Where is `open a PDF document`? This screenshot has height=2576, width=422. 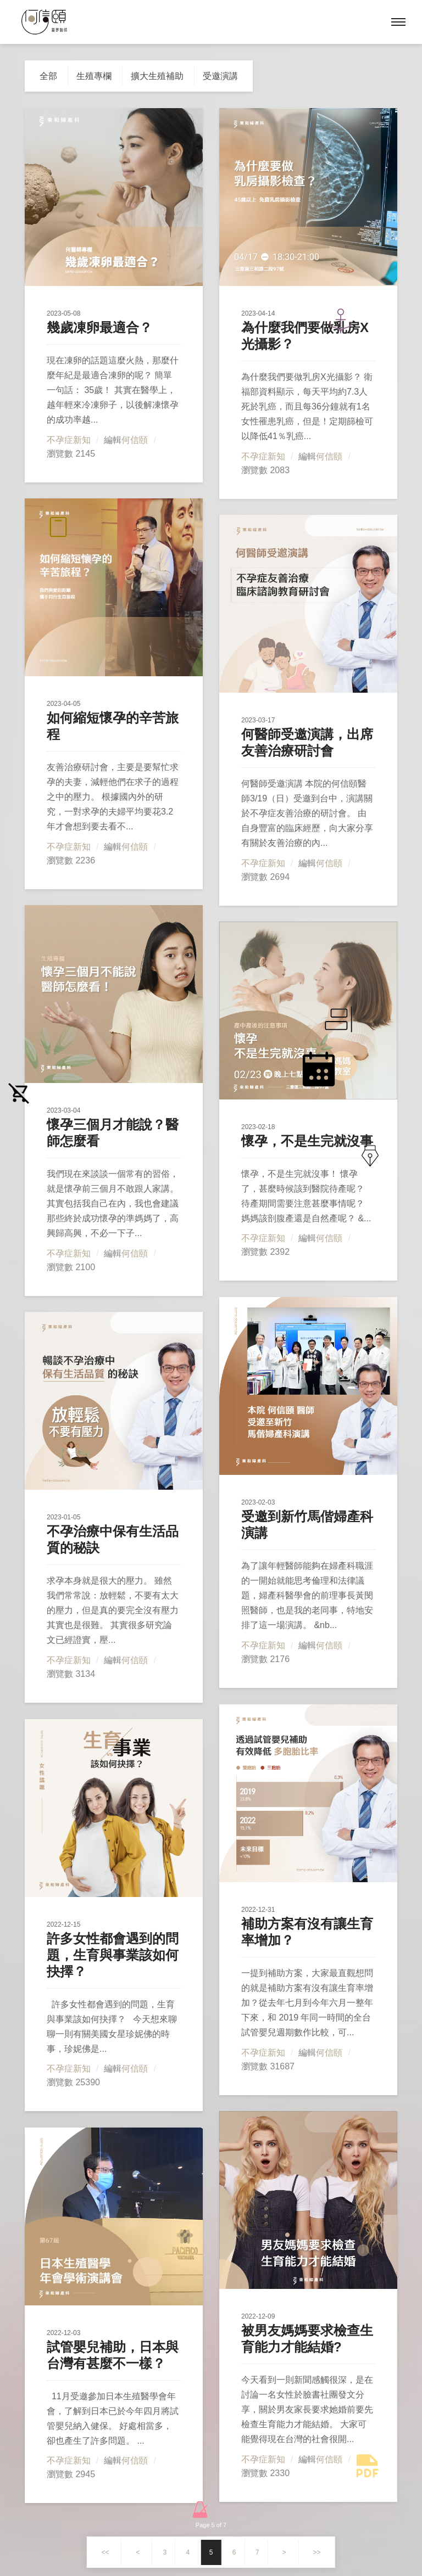
open a PDF document is located at coordinates (367, 2467).